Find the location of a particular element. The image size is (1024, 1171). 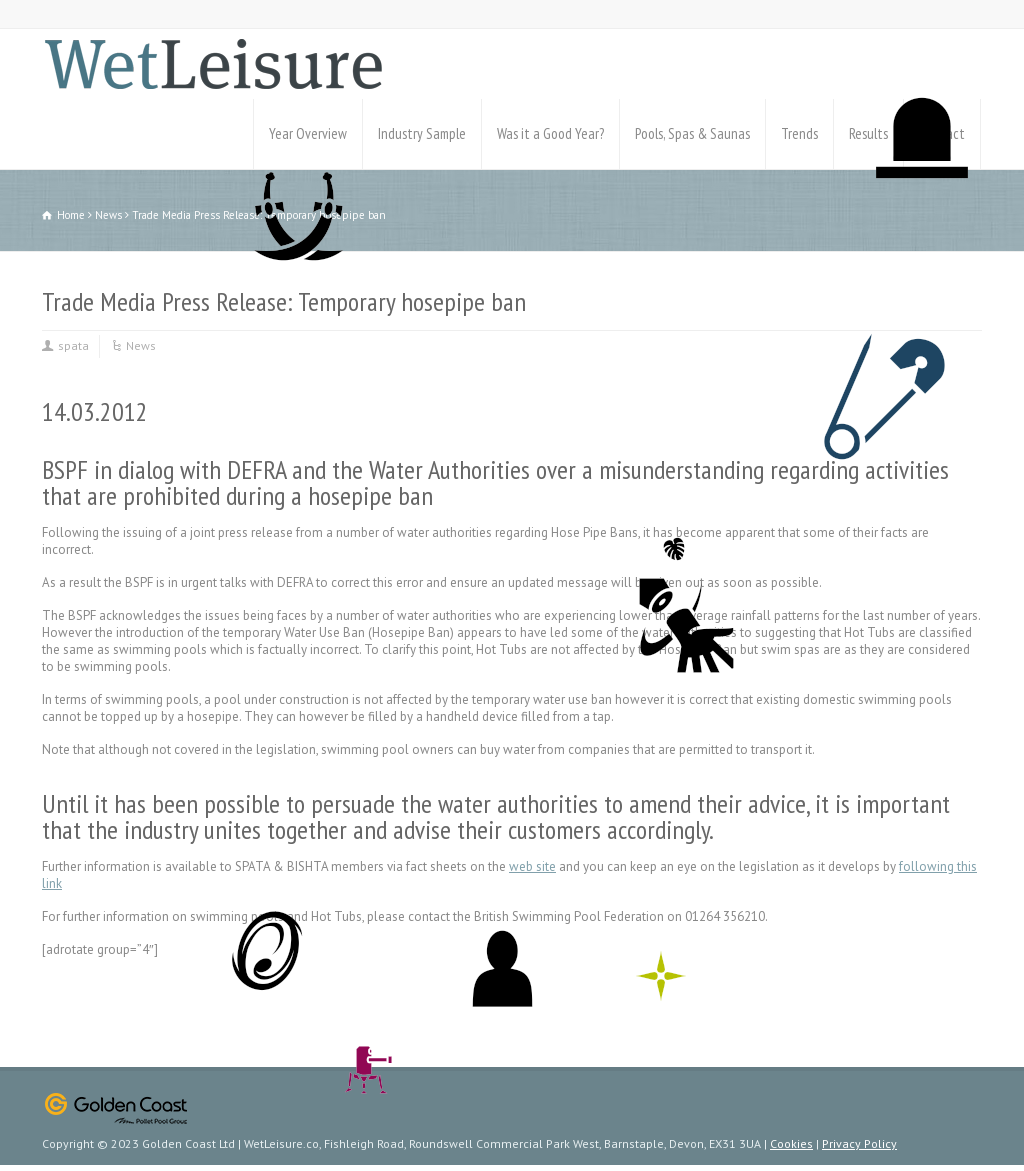

safety pin tool or fastening option is located at coordinates (884, 396).